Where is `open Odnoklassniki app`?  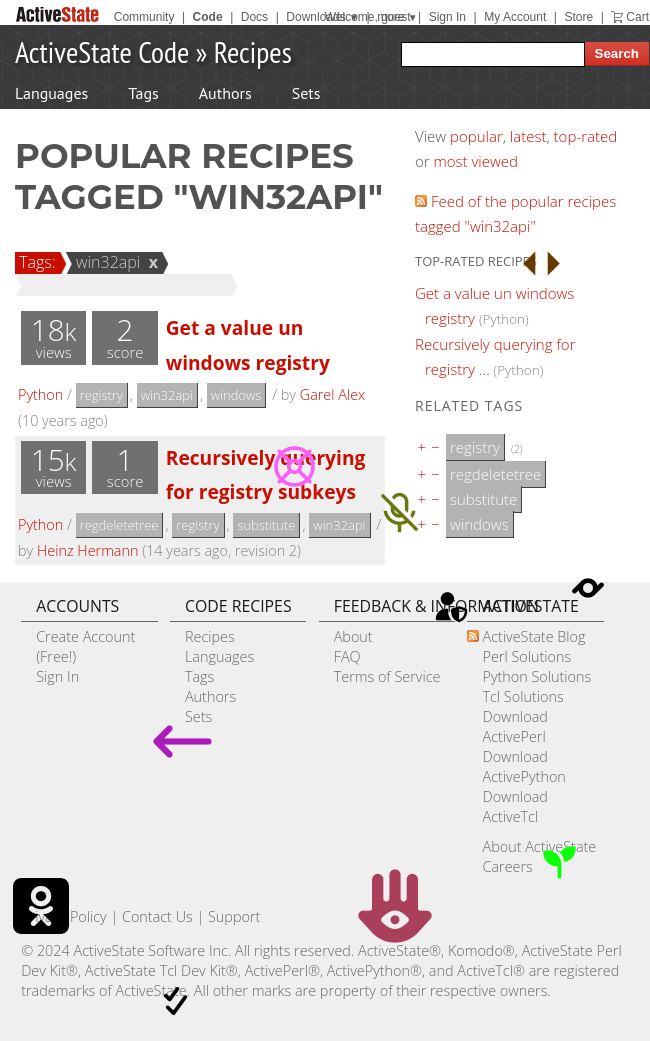 open Odnoklassniki app is located at coordinates (41, 906).